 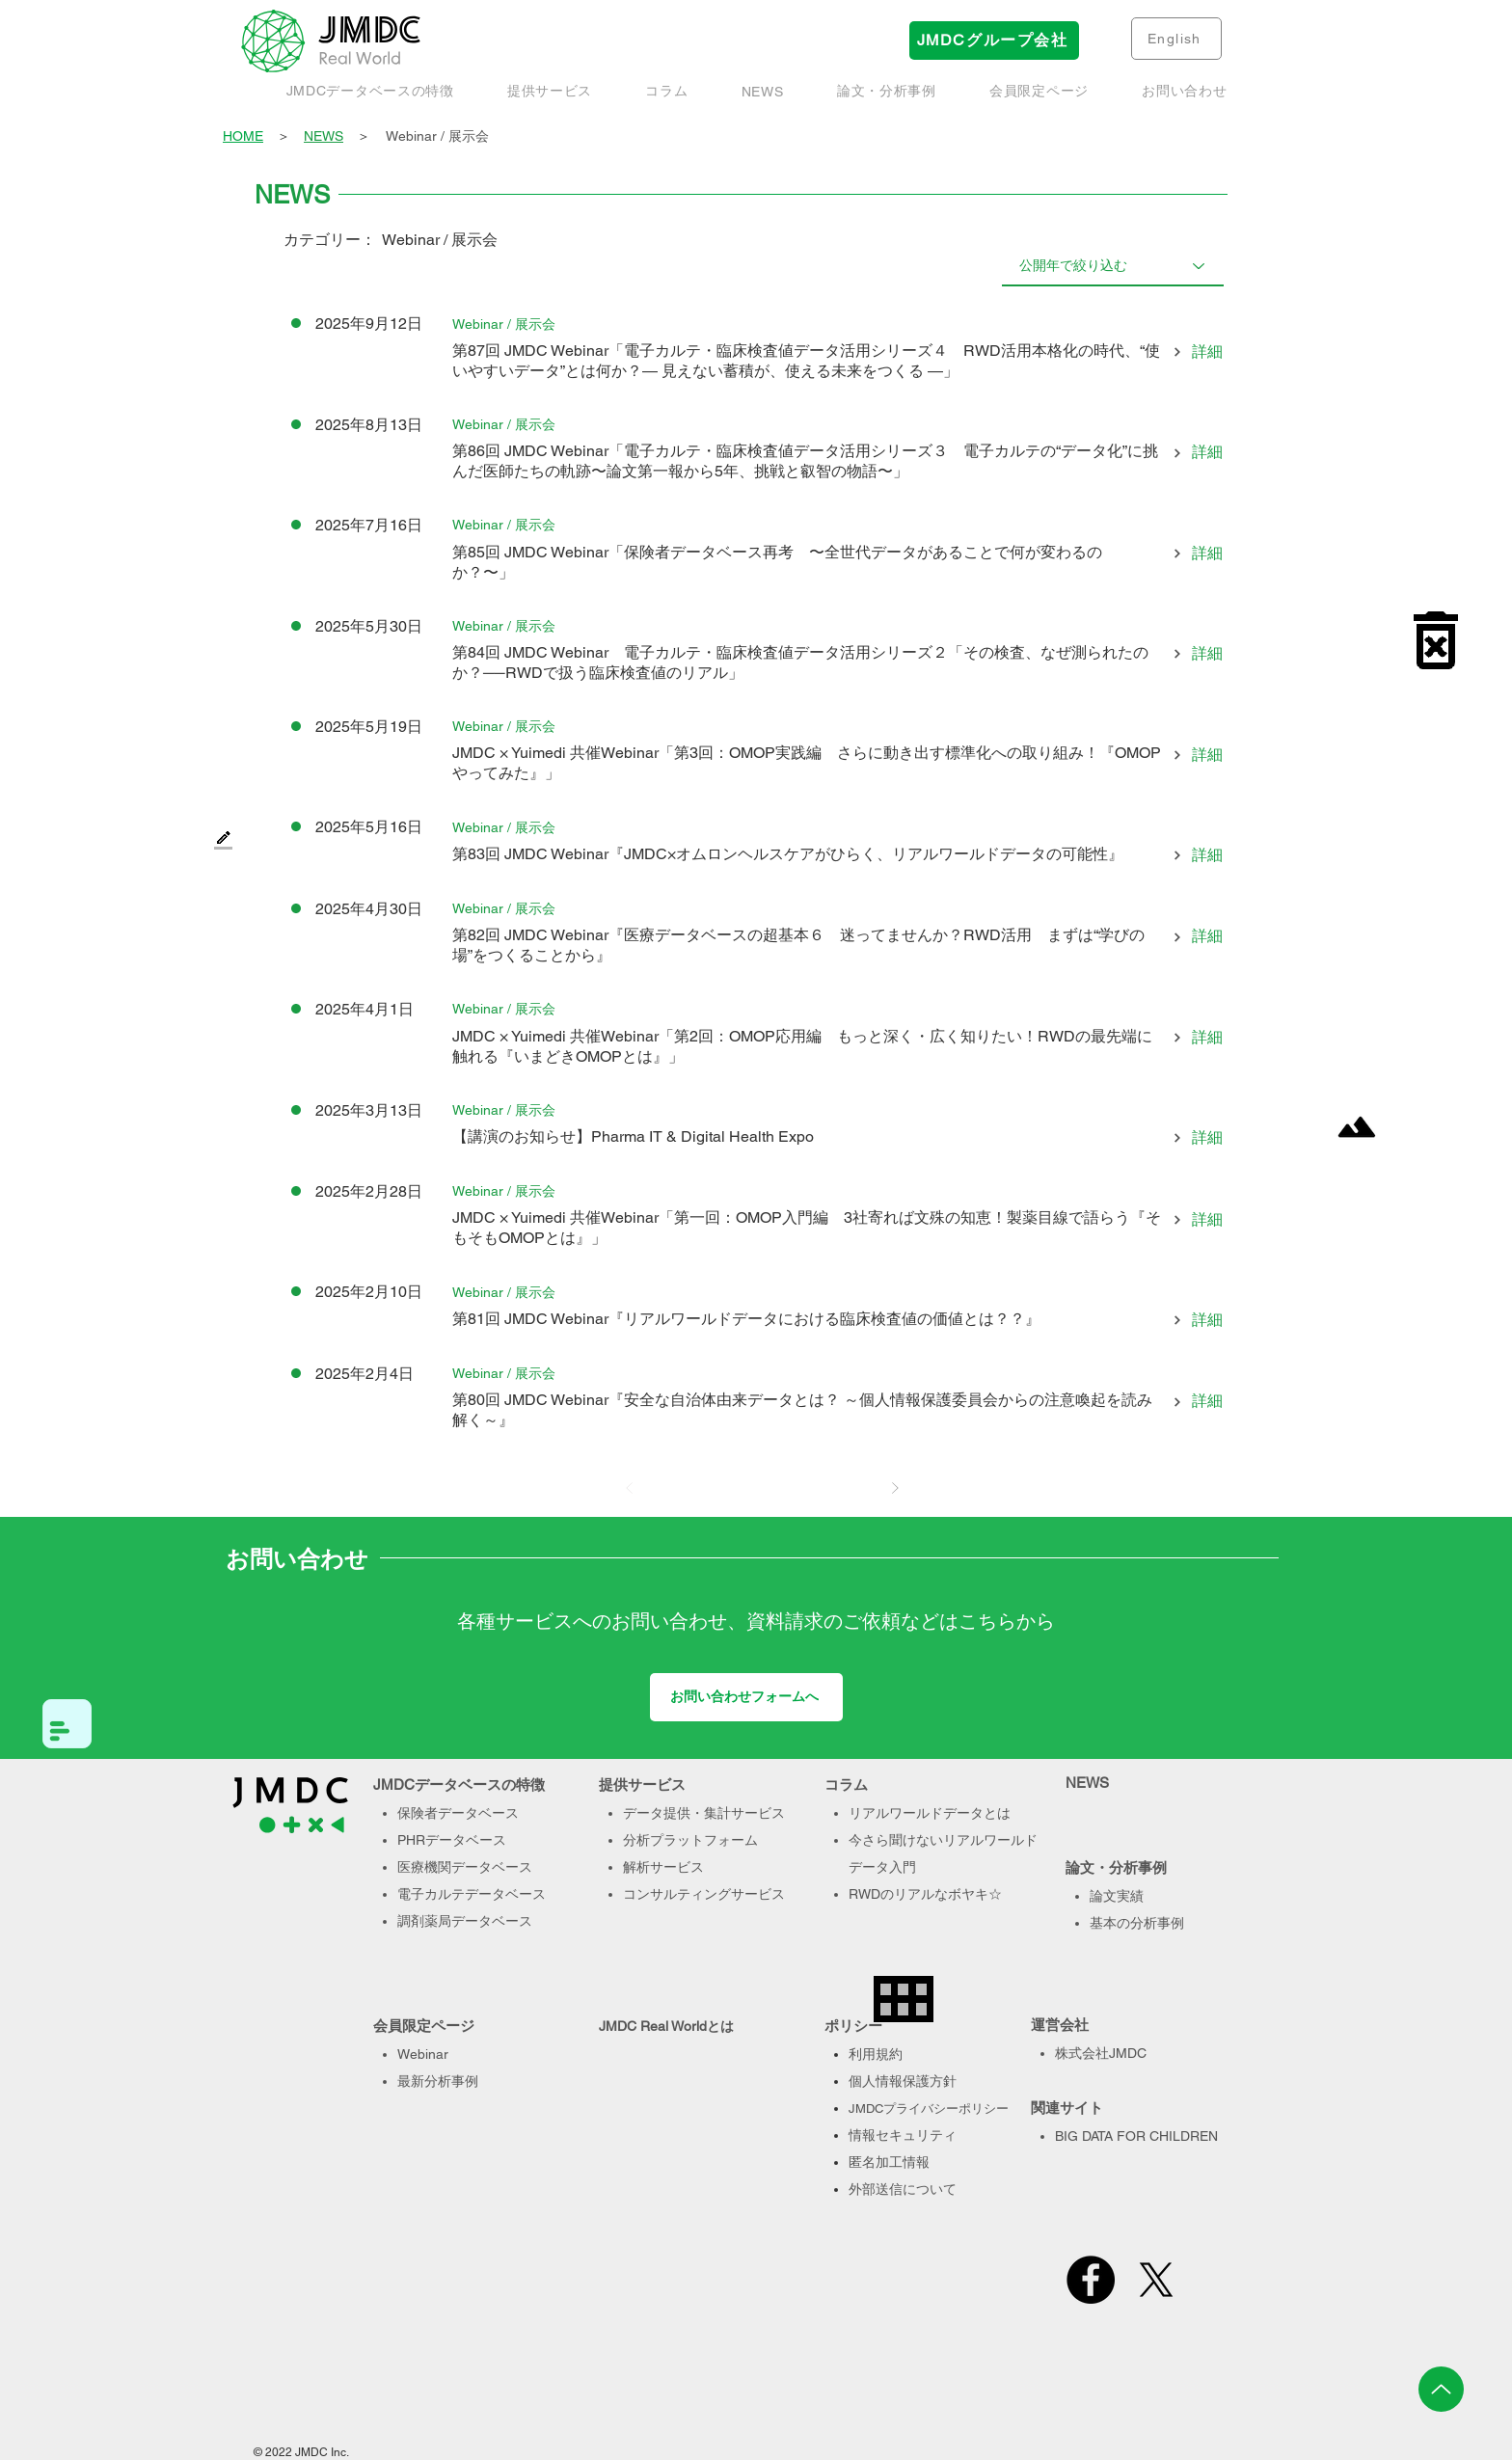 I want to click on align content to bottom-left of container, so click(x=67, y=1723).